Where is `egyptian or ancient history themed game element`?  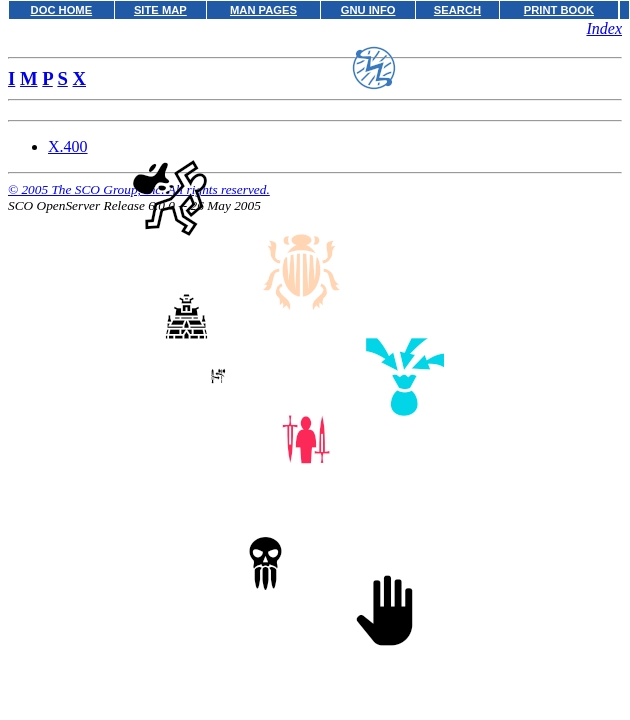
egyptian or ancient history themed game element is located at coordinates (301, 272).